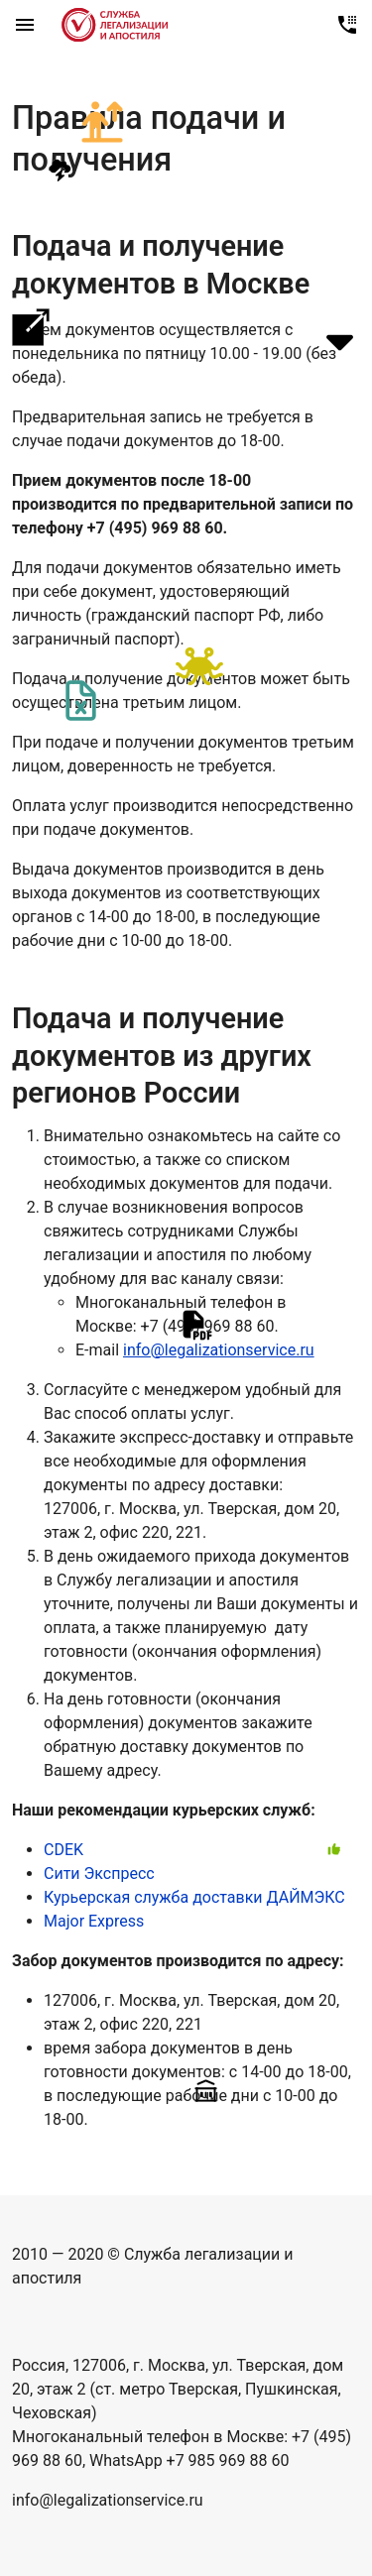 This screenshot has width=372, height=2576. Describe the element at coordinates (80, 700) in the screenshot. I see `open or view an excel spreadsheet` at that location.